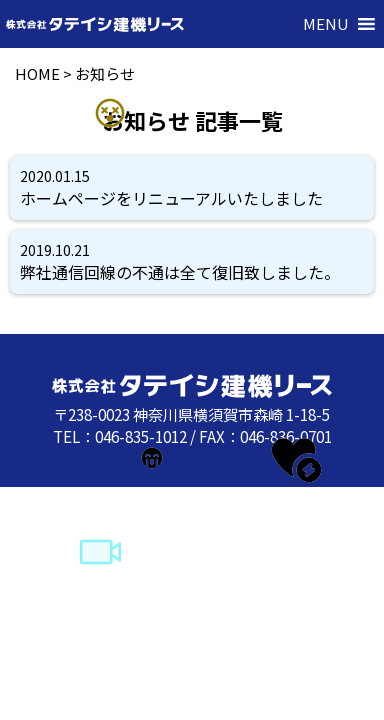  Describe the element at coordinates (110, 113) in the screenshot. I see `indicates a confused or overwhelmed state` at that location.